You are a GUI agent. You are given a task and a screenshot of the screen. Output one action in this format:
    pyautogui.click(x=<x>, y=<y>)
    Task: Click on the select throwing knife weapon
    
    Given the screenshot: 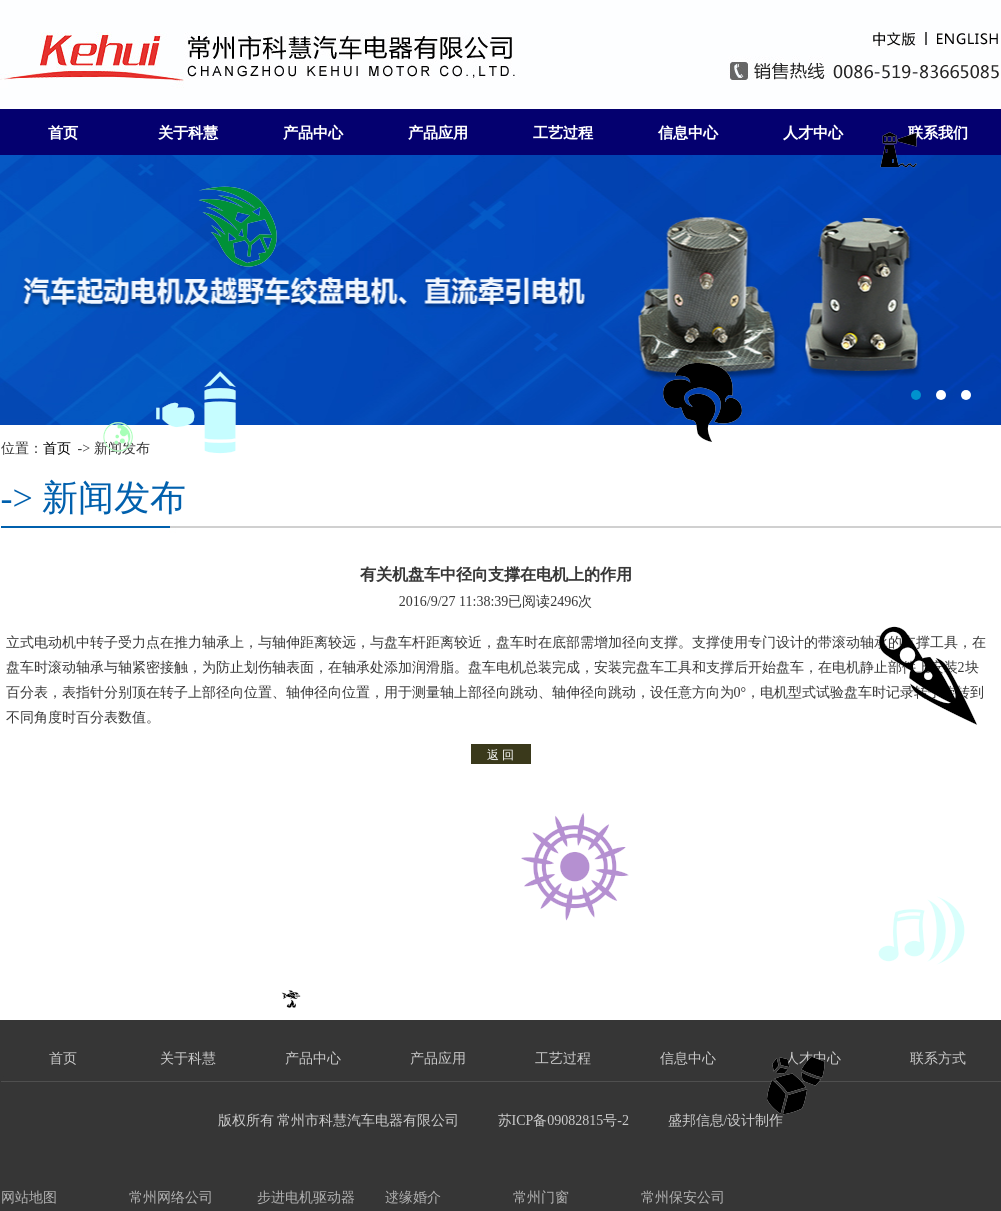 What is the action you would take?
    pyautogui.click(x=928, y=676)
    